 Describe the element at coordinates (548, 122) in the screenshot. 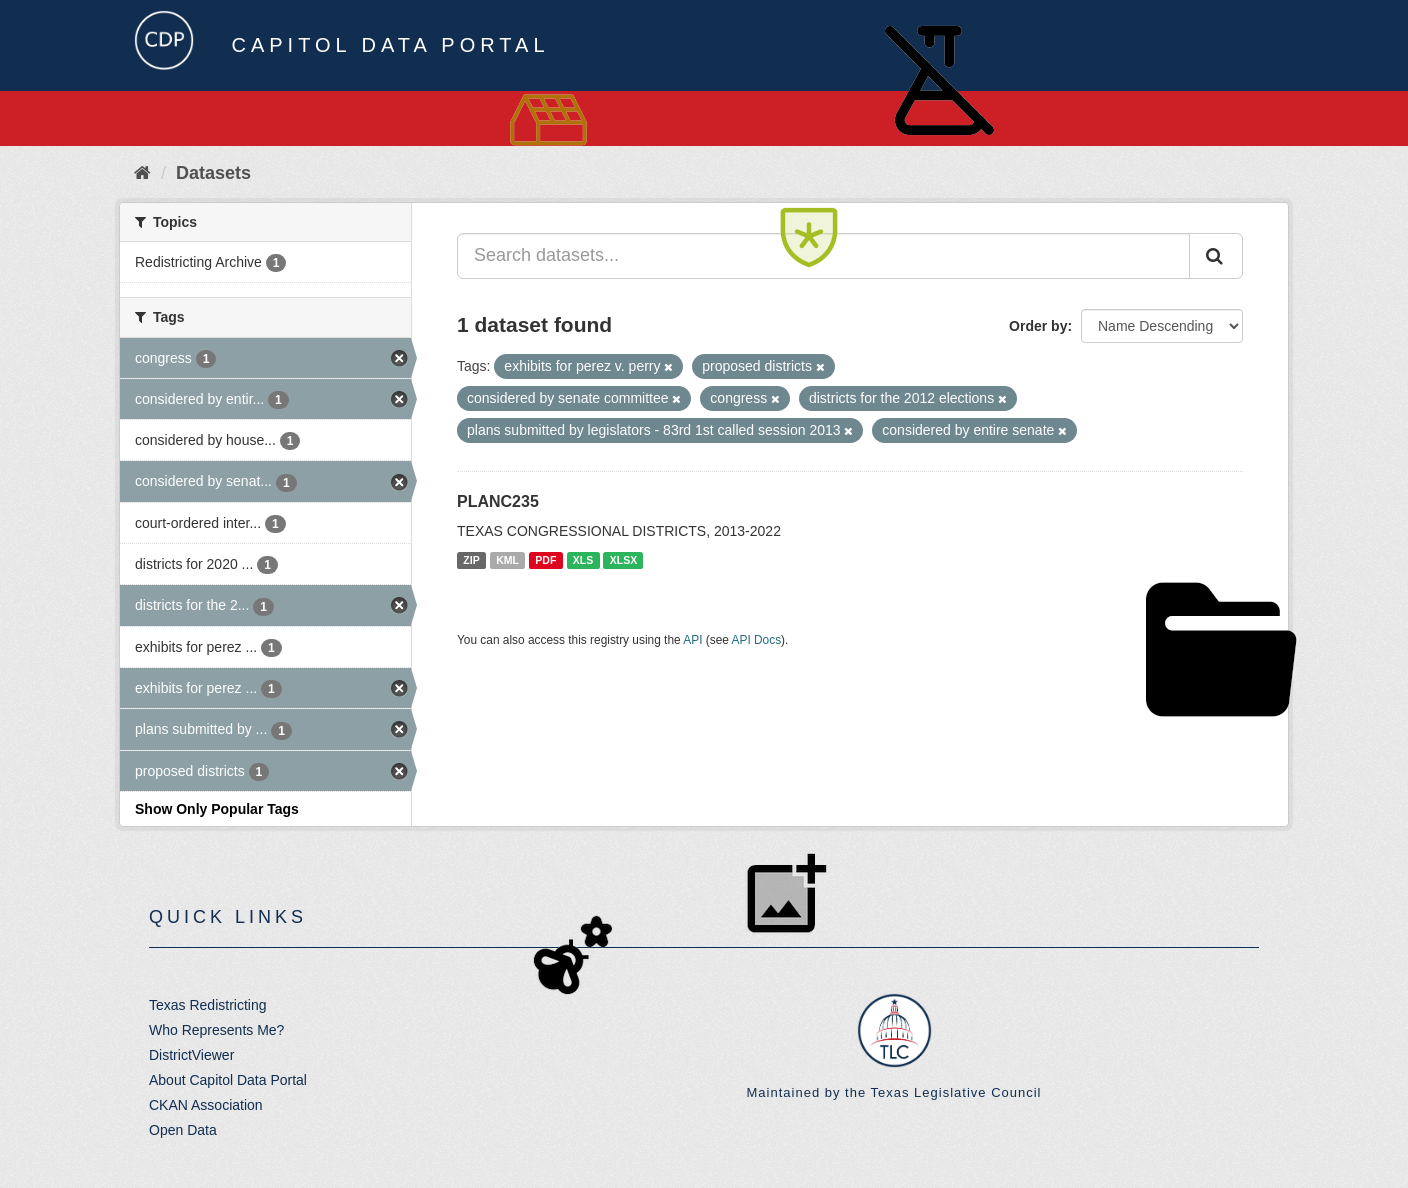

I see `view solar panel or renewable energy settings` at that location.